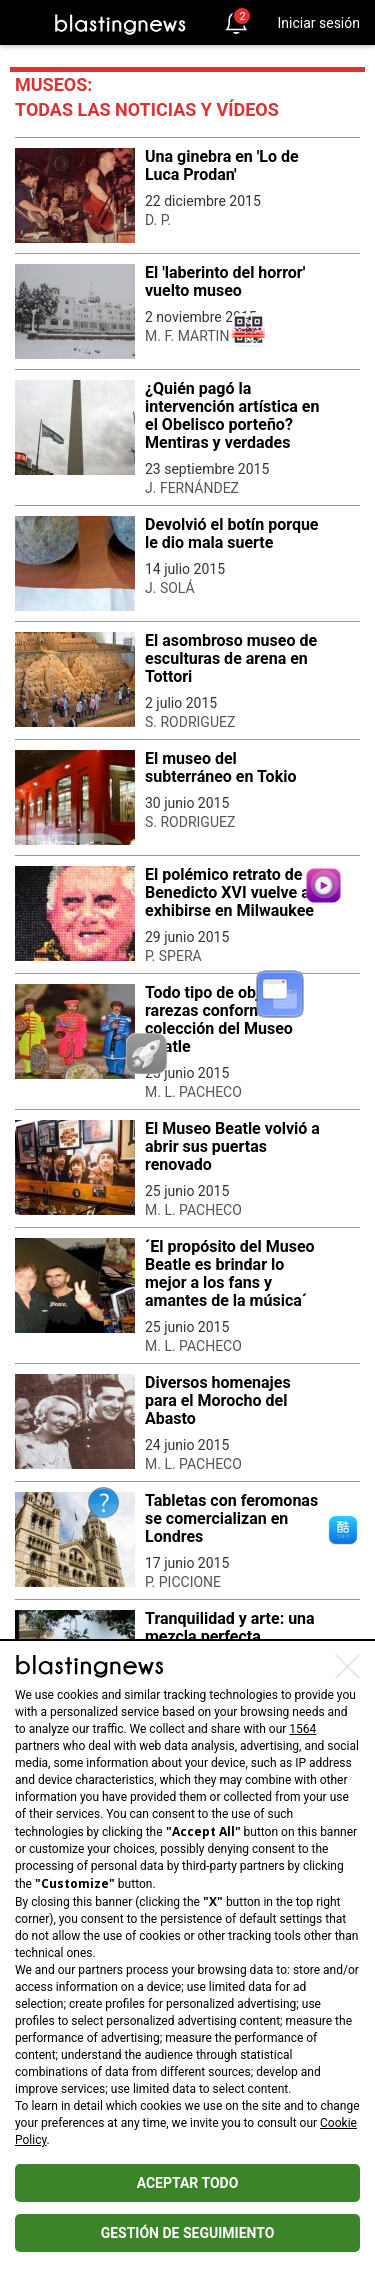 Image resolution: width=375 pixels, height=2274 pixels. I want to click on open the help center, so click(103, 1502).